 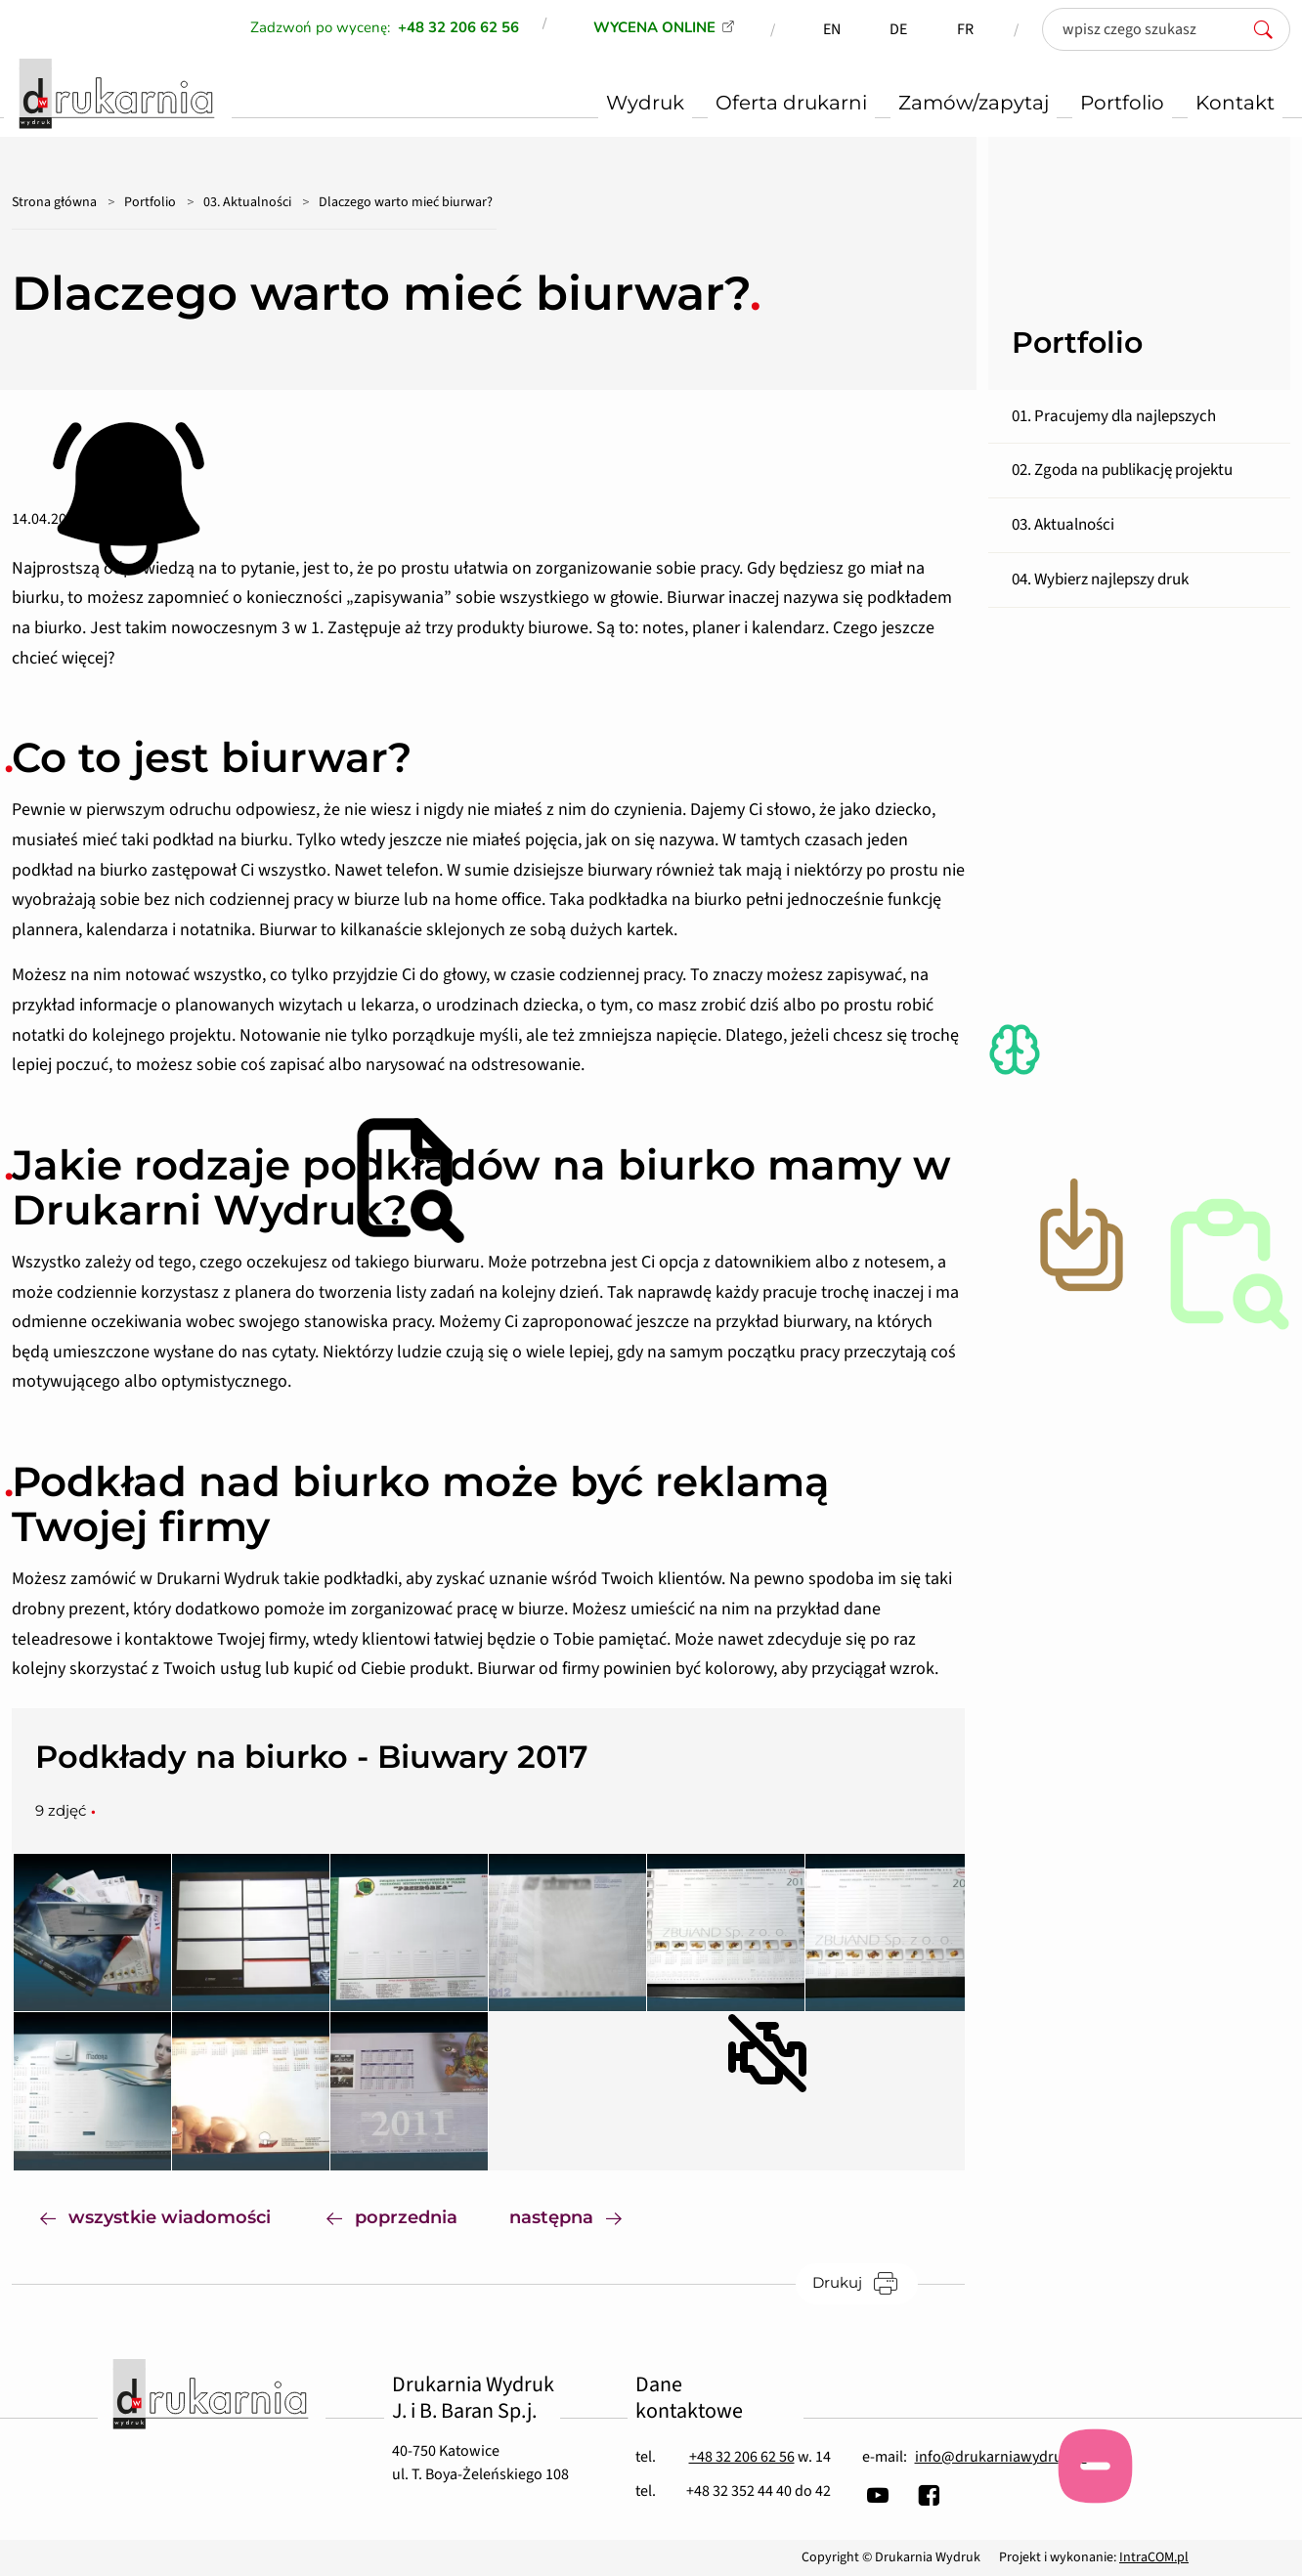 I want to click on engine disabled or turned off, so click(x=767, y=2053).